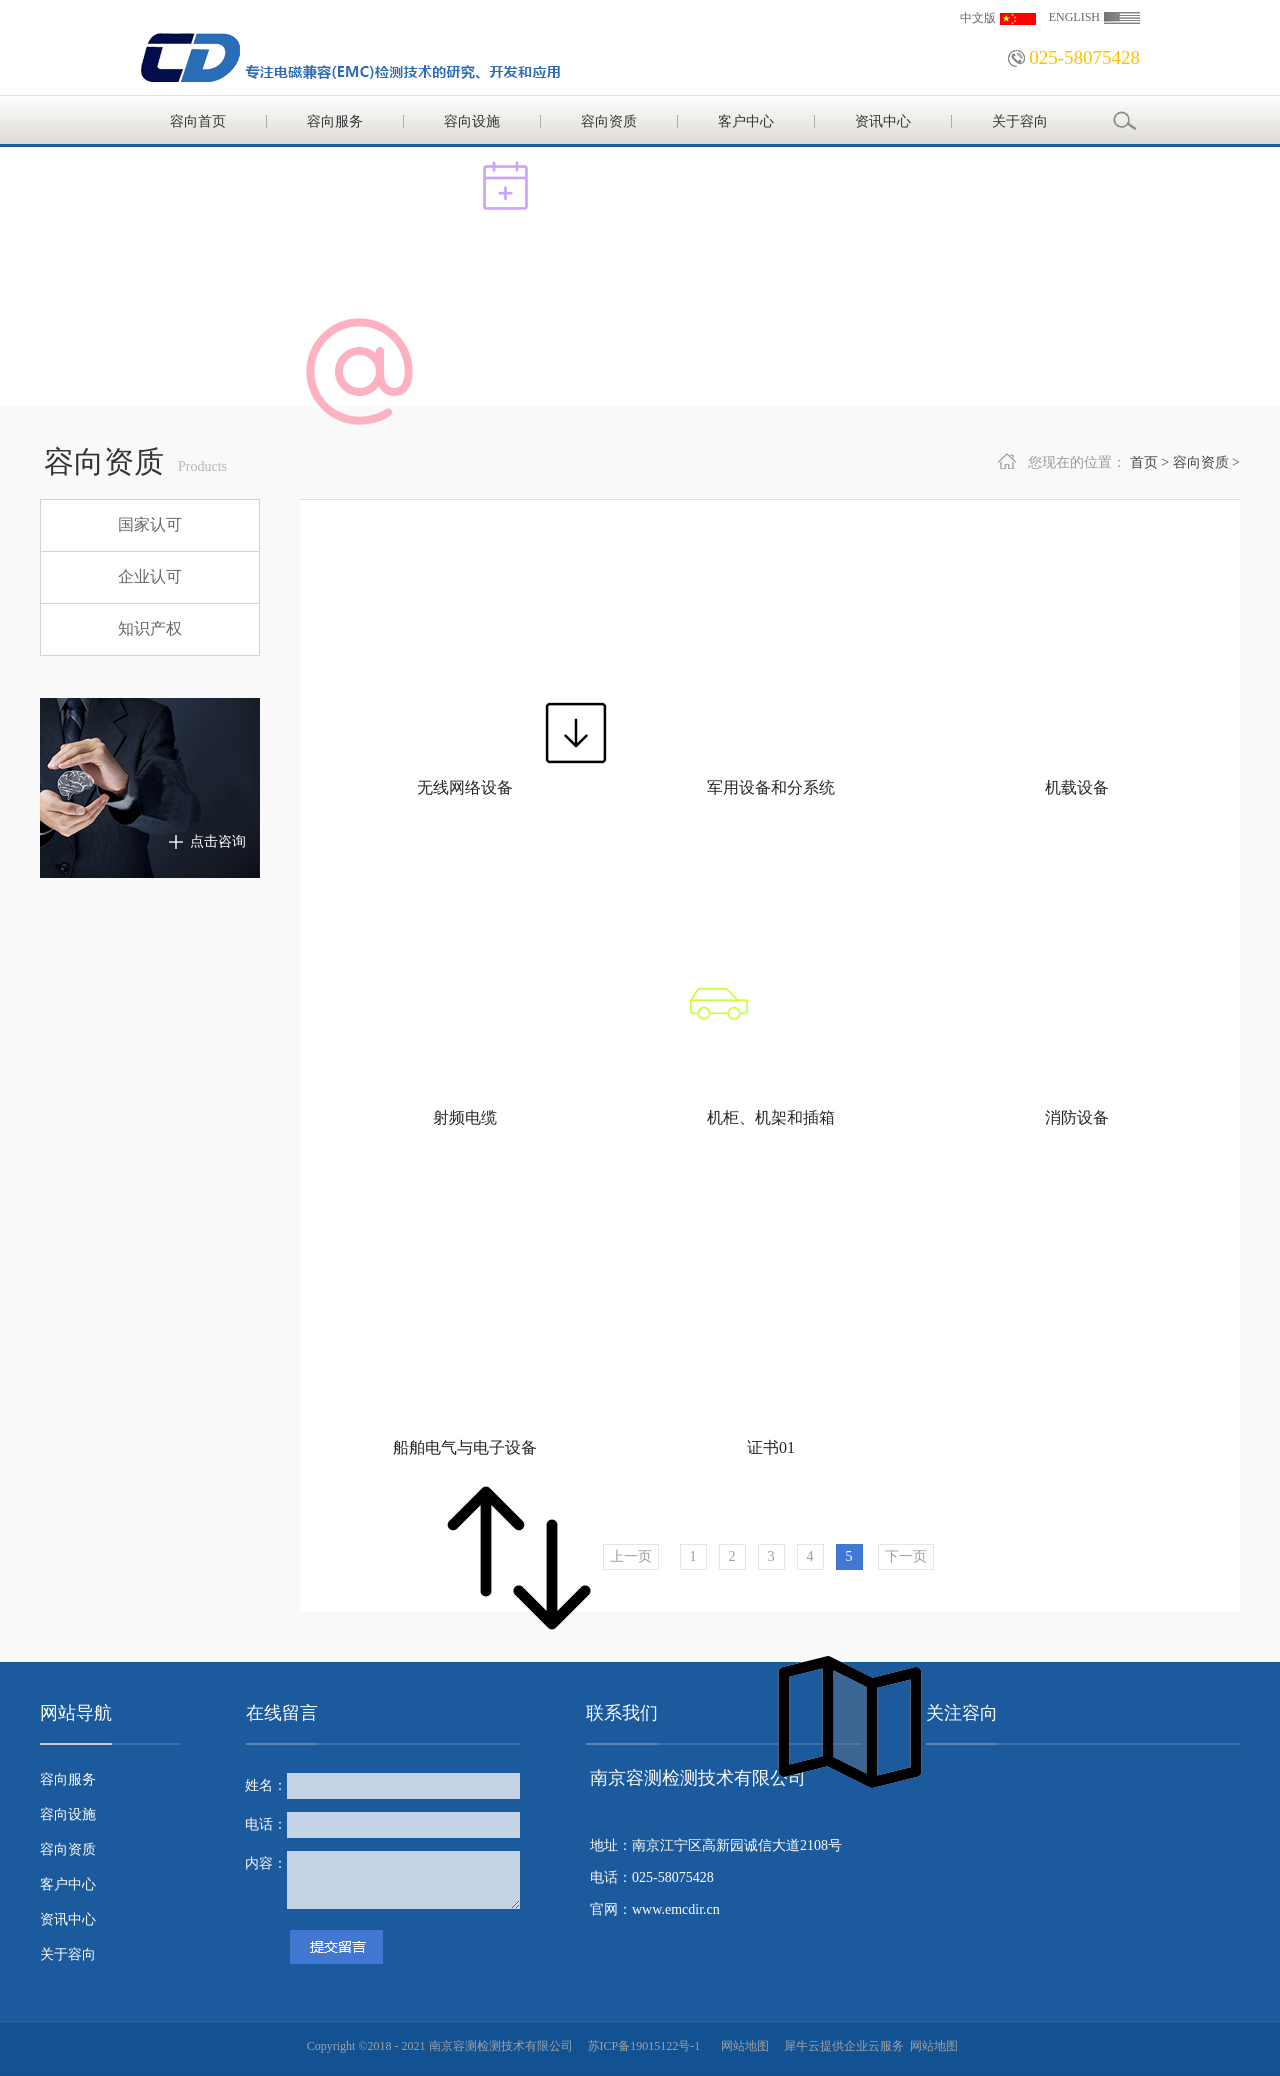 Image resolution: width=1280 pixels, height=2076 pixels. What do you see at coordinates (505, 187) in the screenshot?
I see `add a new calendar event` at bounding box center [505, 187].